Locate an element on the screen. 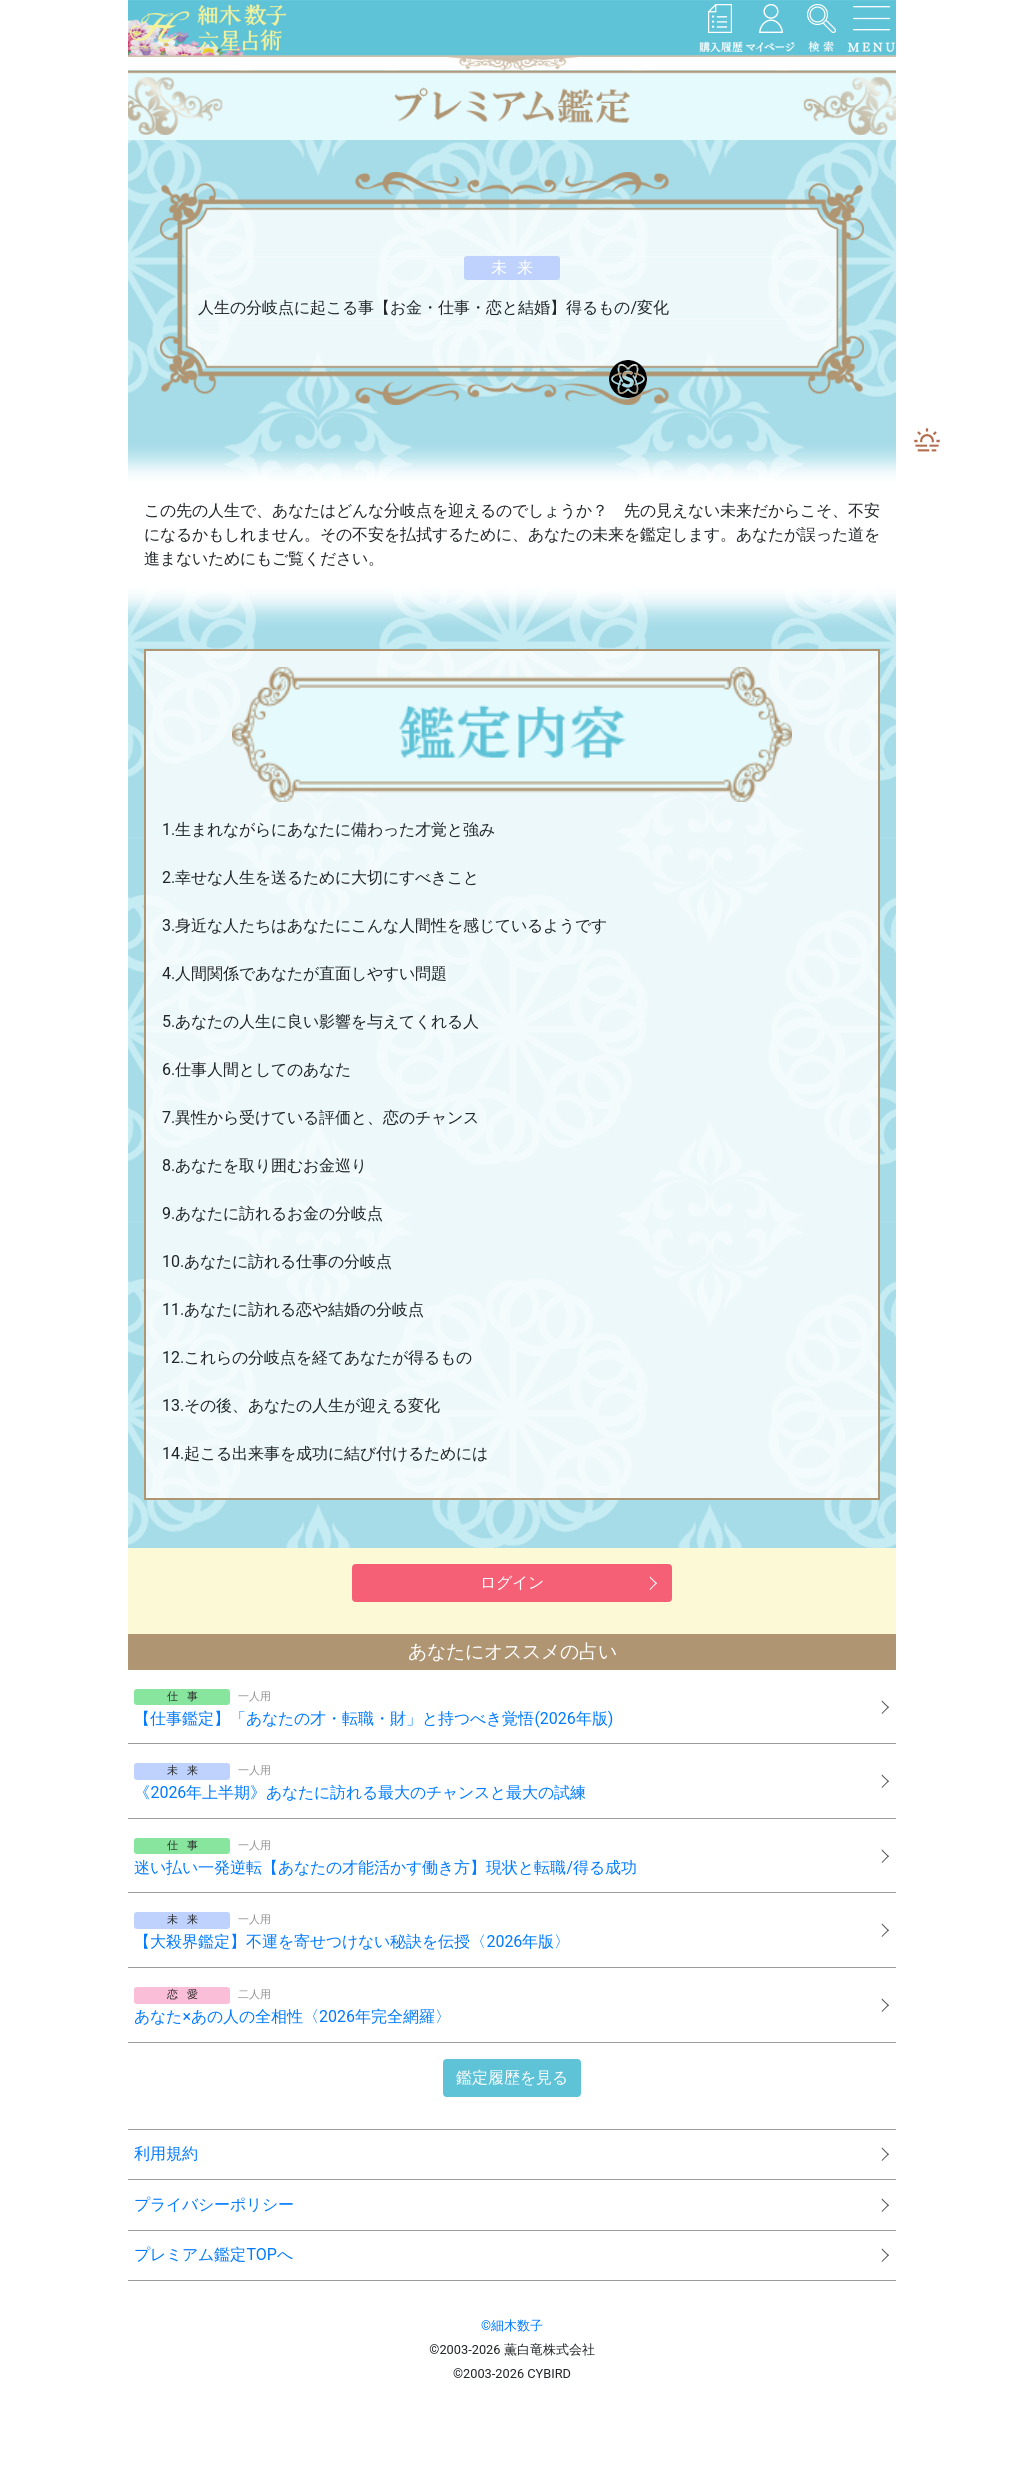 The image size is (1024, 2472). semantic ui react library logo is located at coordinates (628, 379).